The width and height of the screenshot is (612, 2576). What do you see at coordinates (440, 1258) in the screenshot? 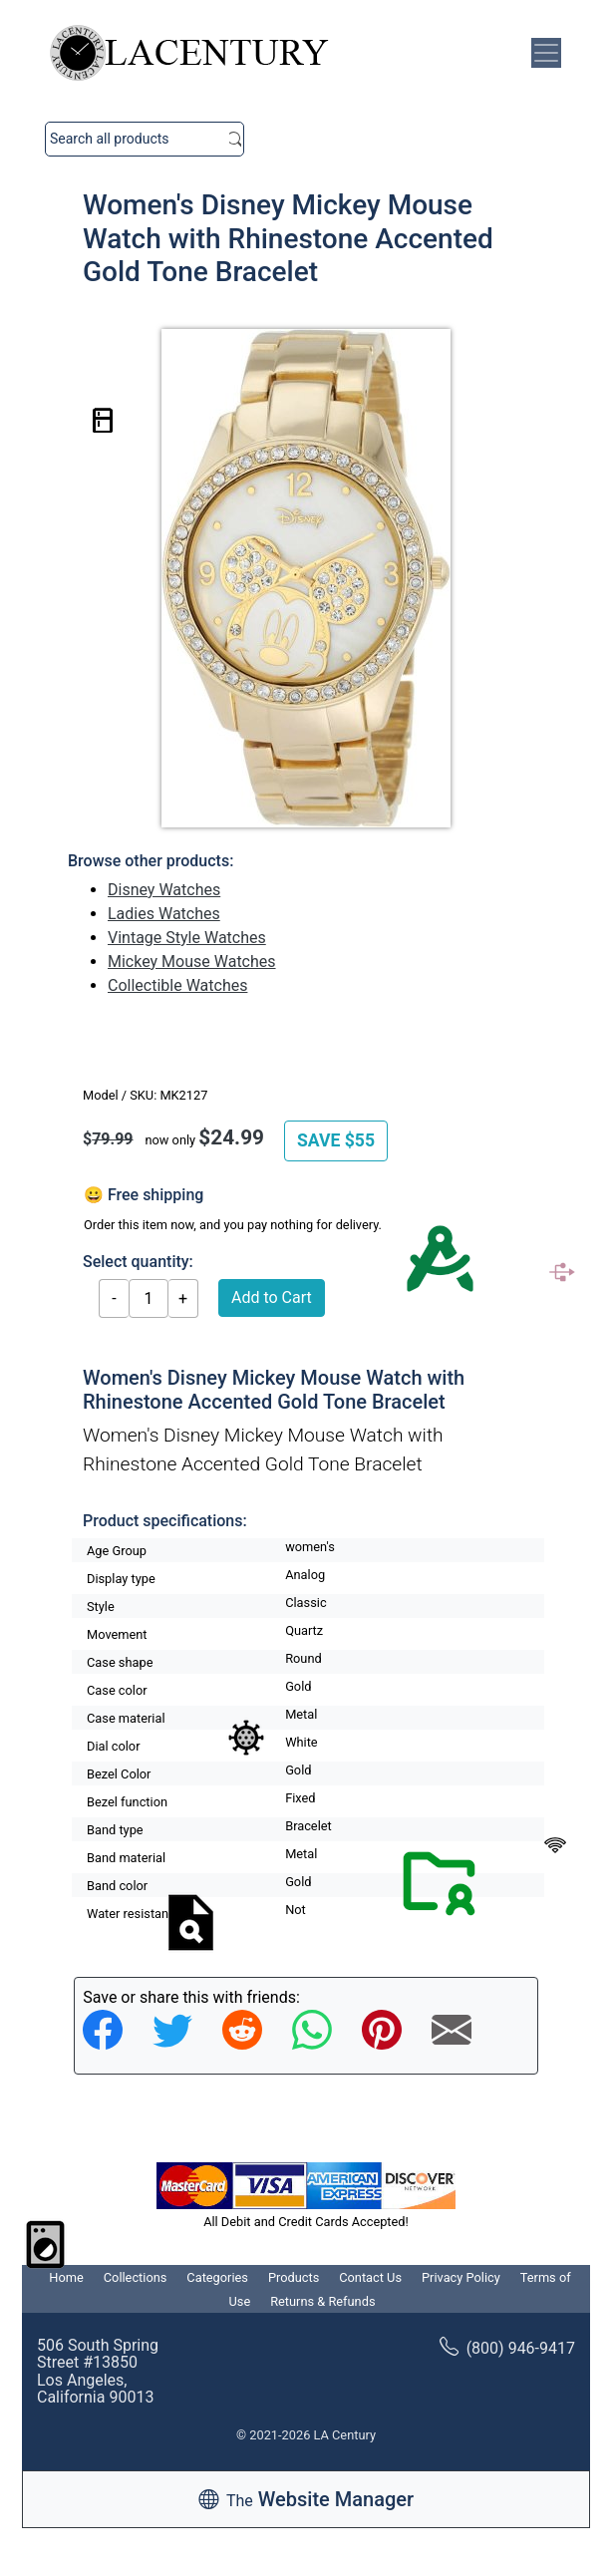
I see `access drawing or design tools` at bounding box center [440, 1258].